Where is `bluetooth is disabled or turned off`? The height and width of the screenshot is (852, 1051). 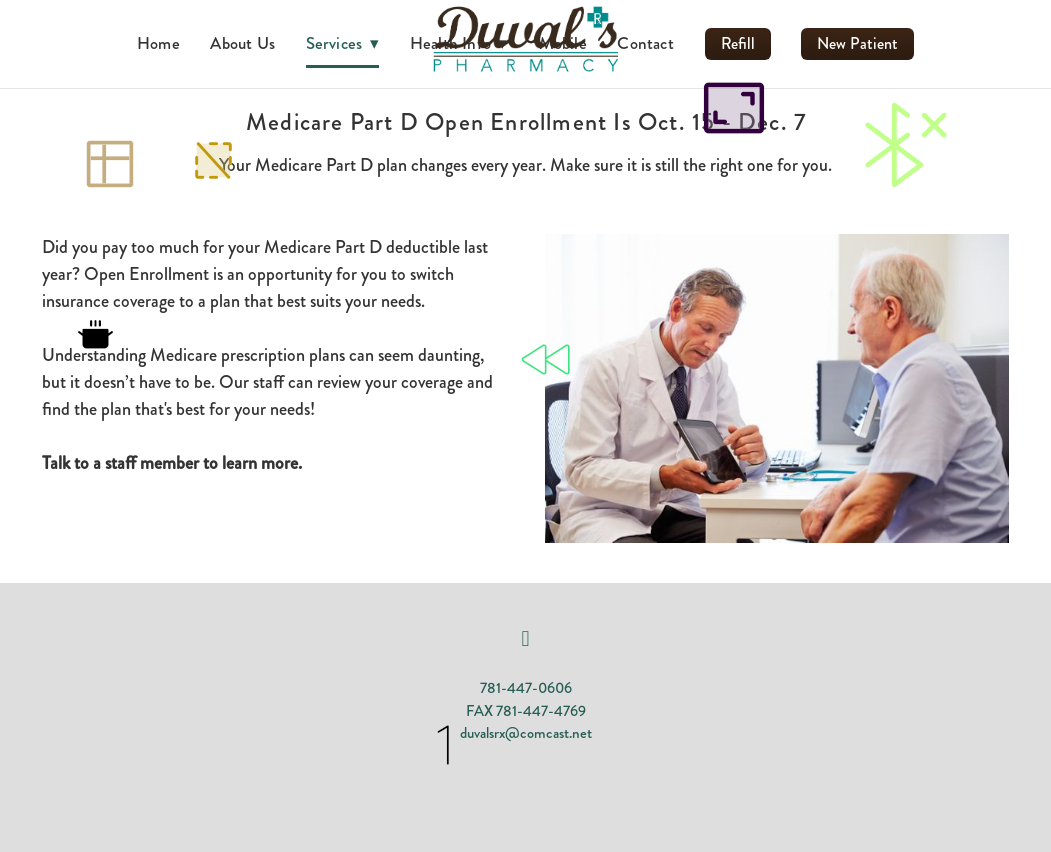
bluetooth is disabled or turned off is located at coordinates (901, 145).